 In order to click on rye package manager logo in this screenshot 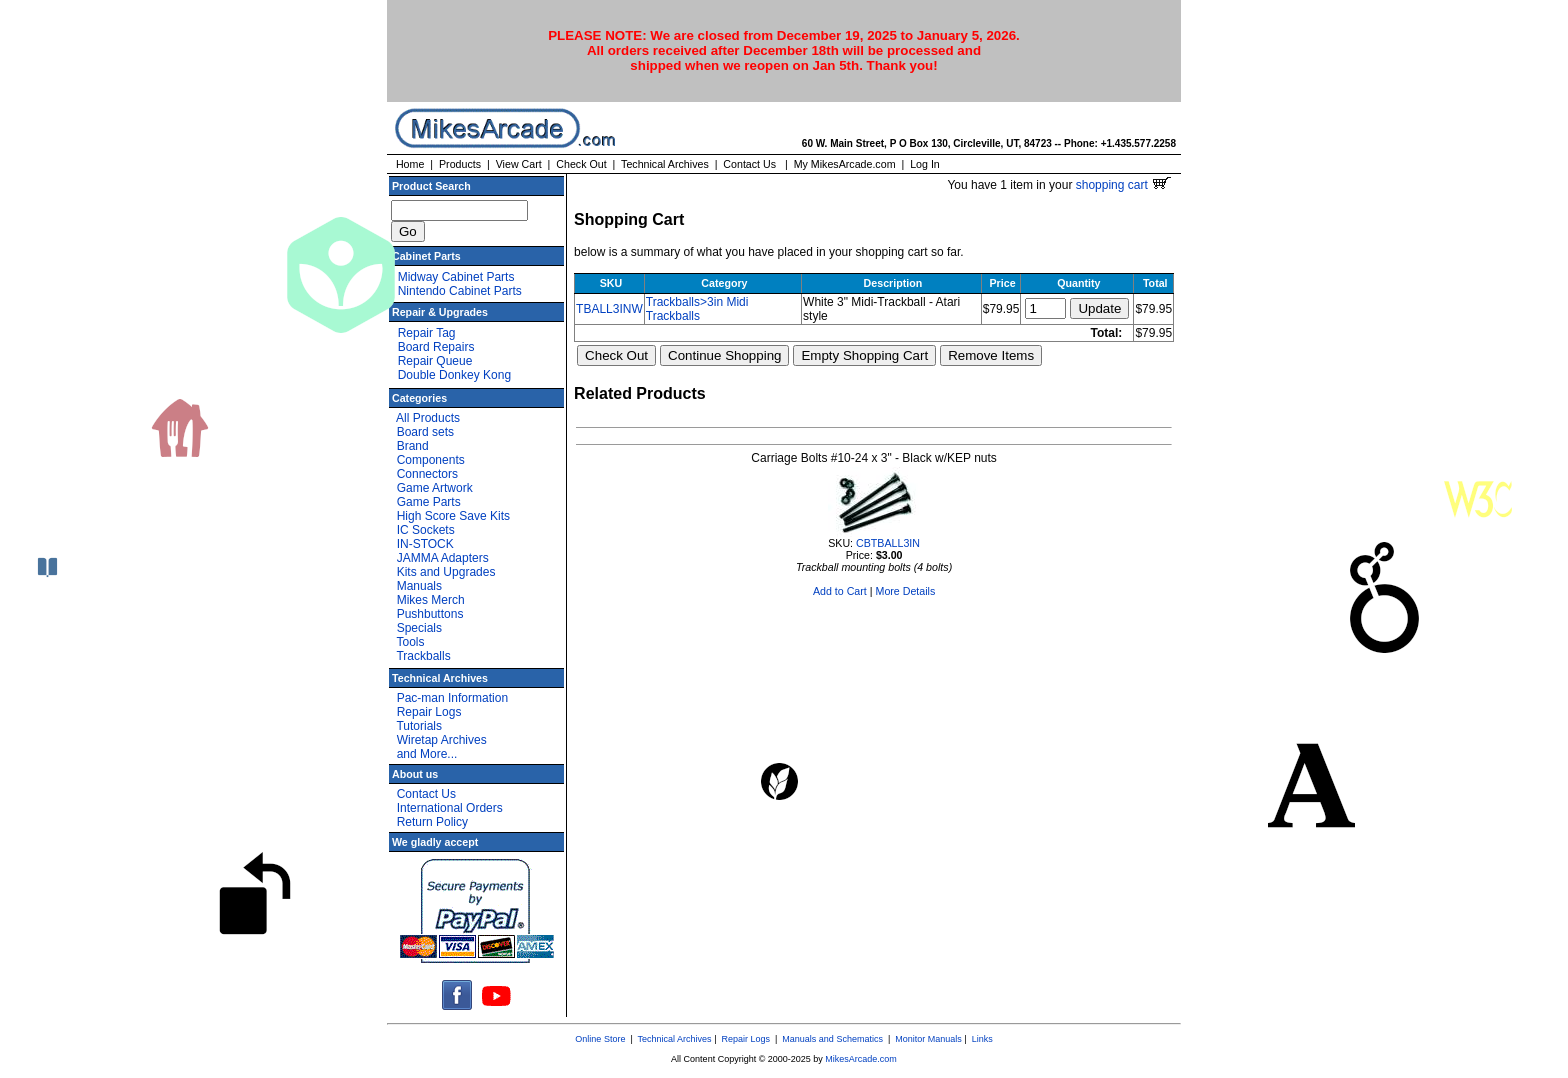, I will do `click(779, 781)`.